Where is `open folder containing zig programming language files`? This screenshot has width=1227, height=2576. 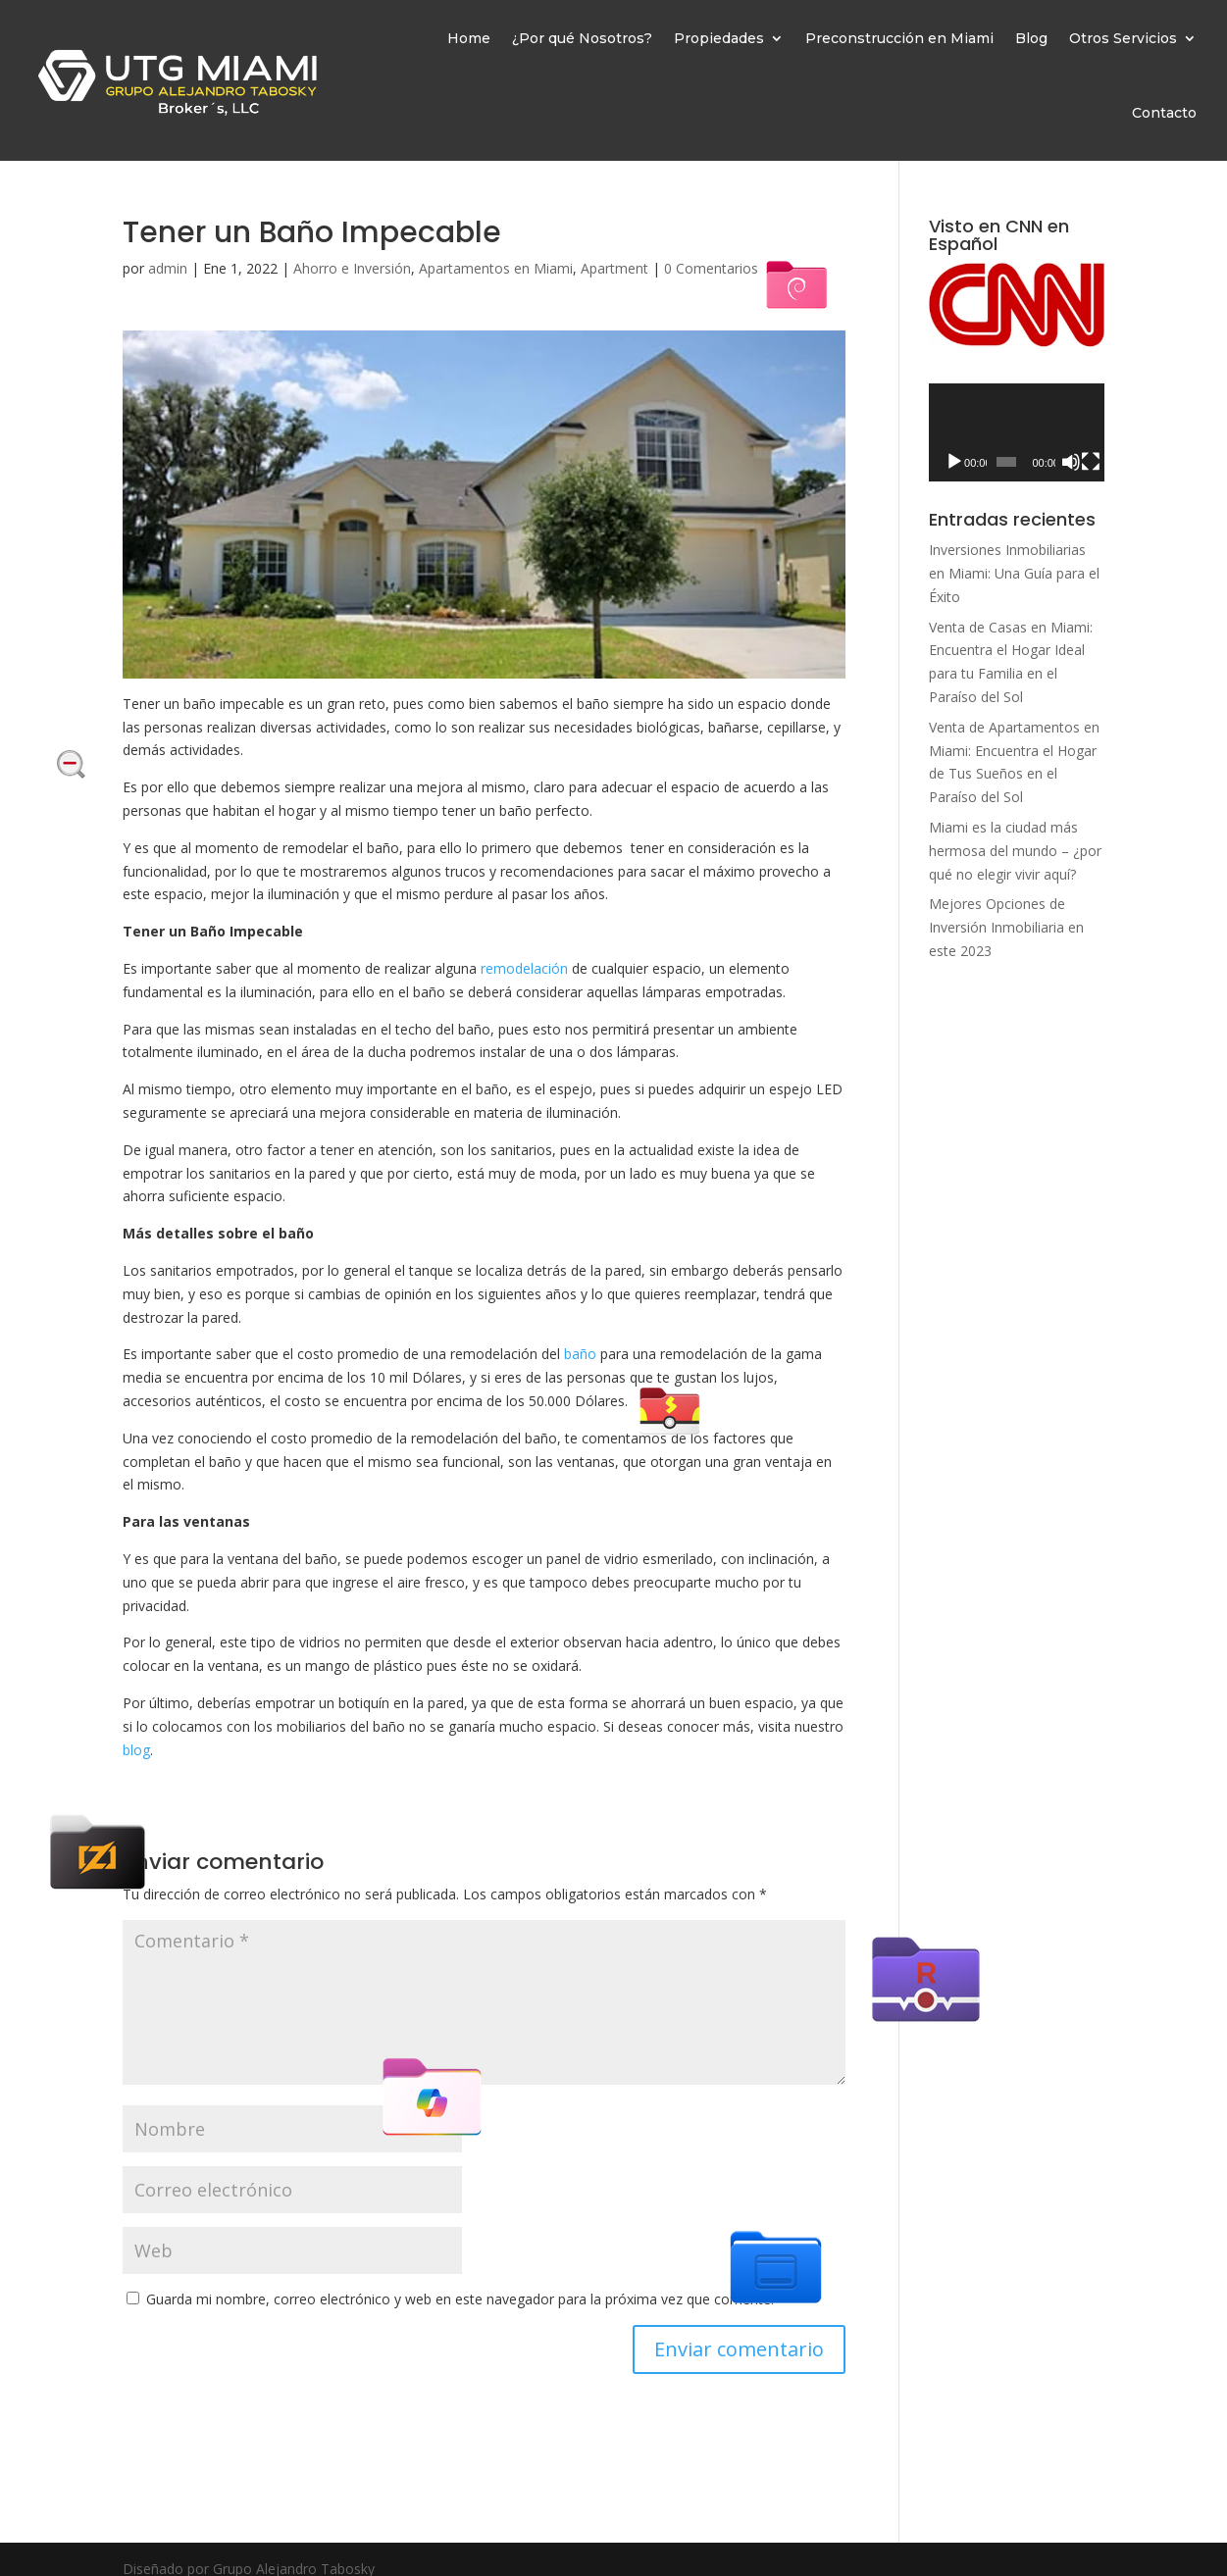 open folder containing zig programming language files is located at coordinates (97, 1854).